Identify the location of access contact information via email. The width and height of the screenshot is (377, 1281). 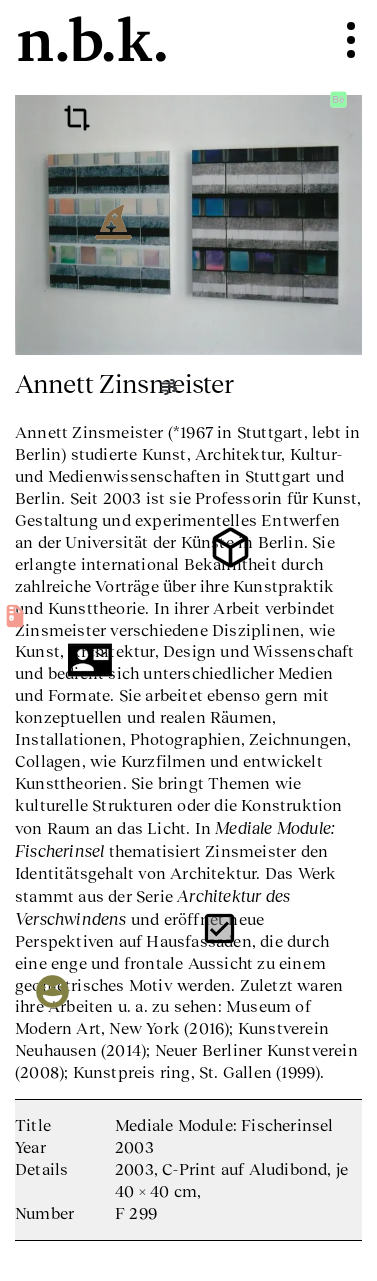
(90, 660).